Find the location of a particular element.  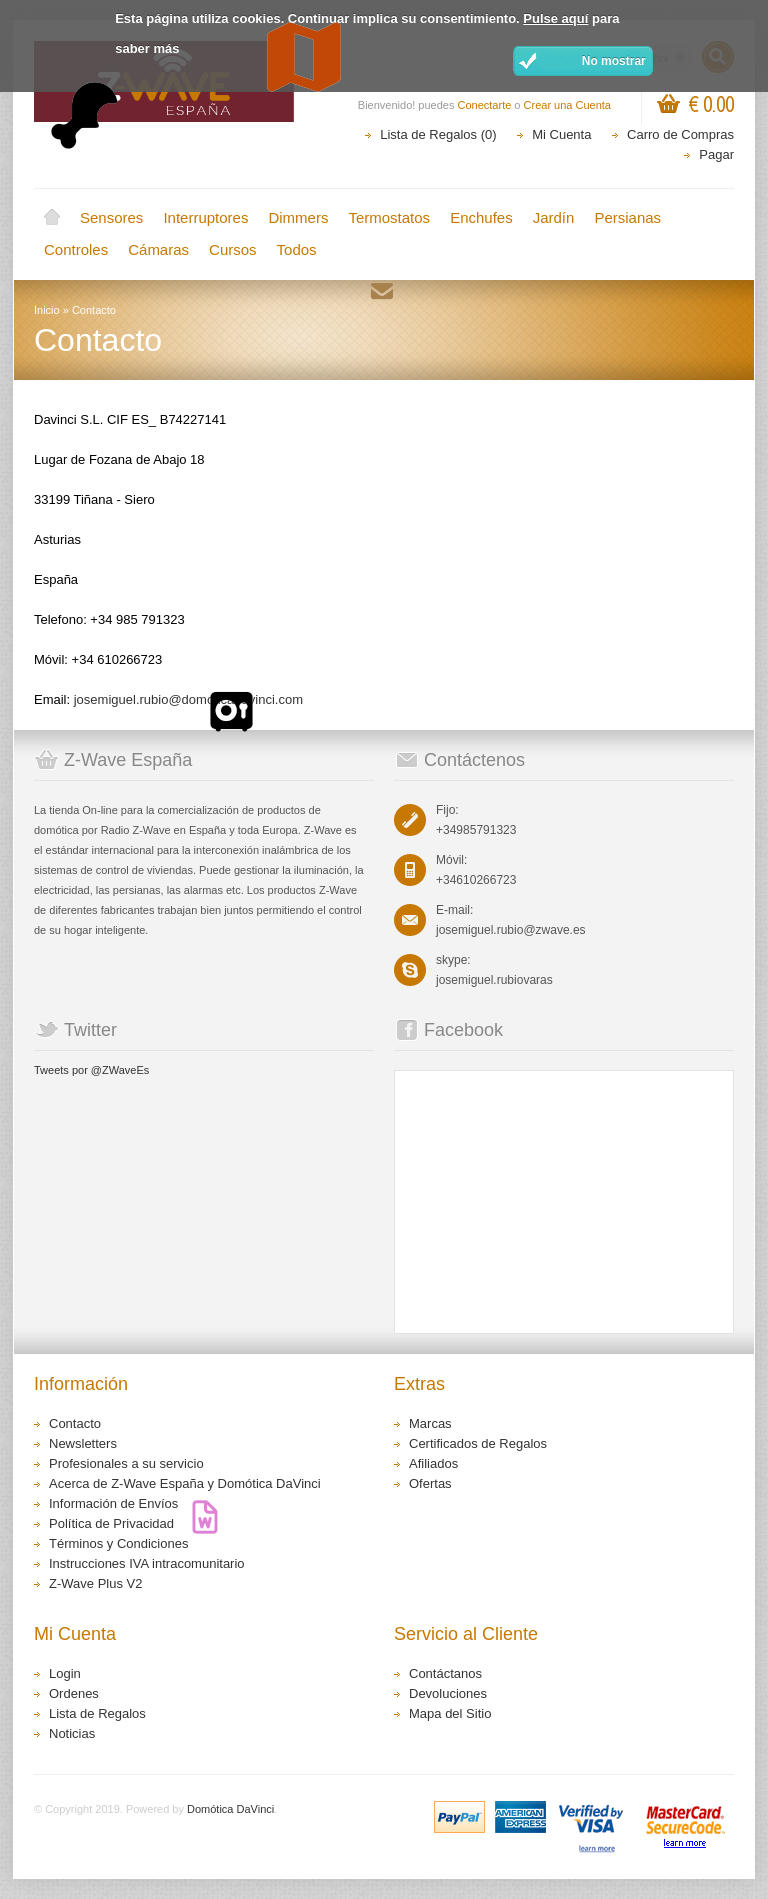

open a Microsoft Word document is located at coordinates (205, 1517).